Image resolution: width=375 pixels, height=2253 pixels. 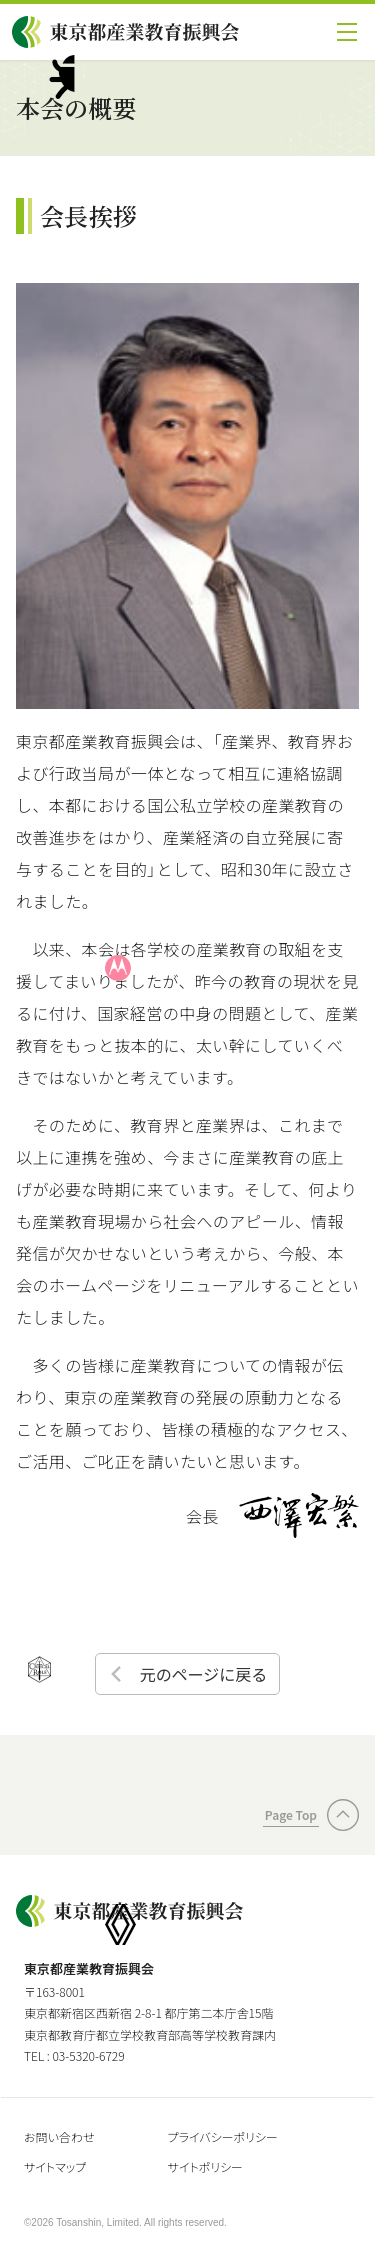 I want to click on critical role logo, so click(x=39, y=1669).